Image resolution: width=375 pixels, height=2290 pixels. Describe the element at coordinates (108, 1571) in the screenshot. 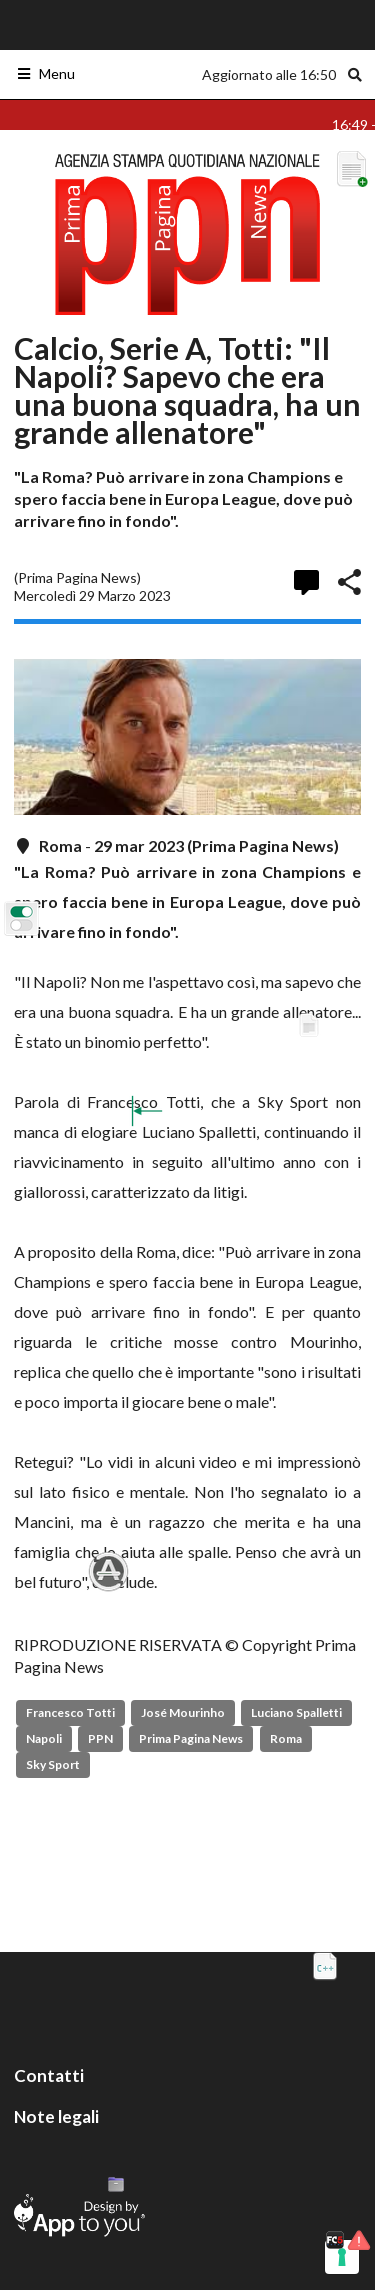

I see `check for available system updates` at that location.